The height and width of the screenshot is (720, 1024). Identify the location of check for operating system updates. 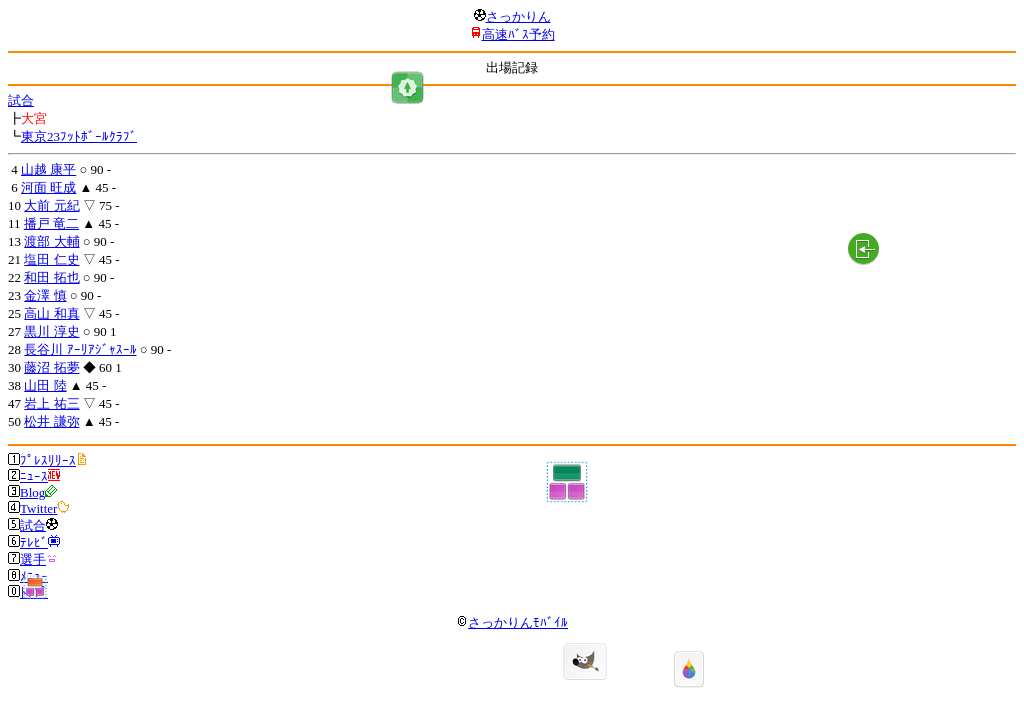
(407, 87).